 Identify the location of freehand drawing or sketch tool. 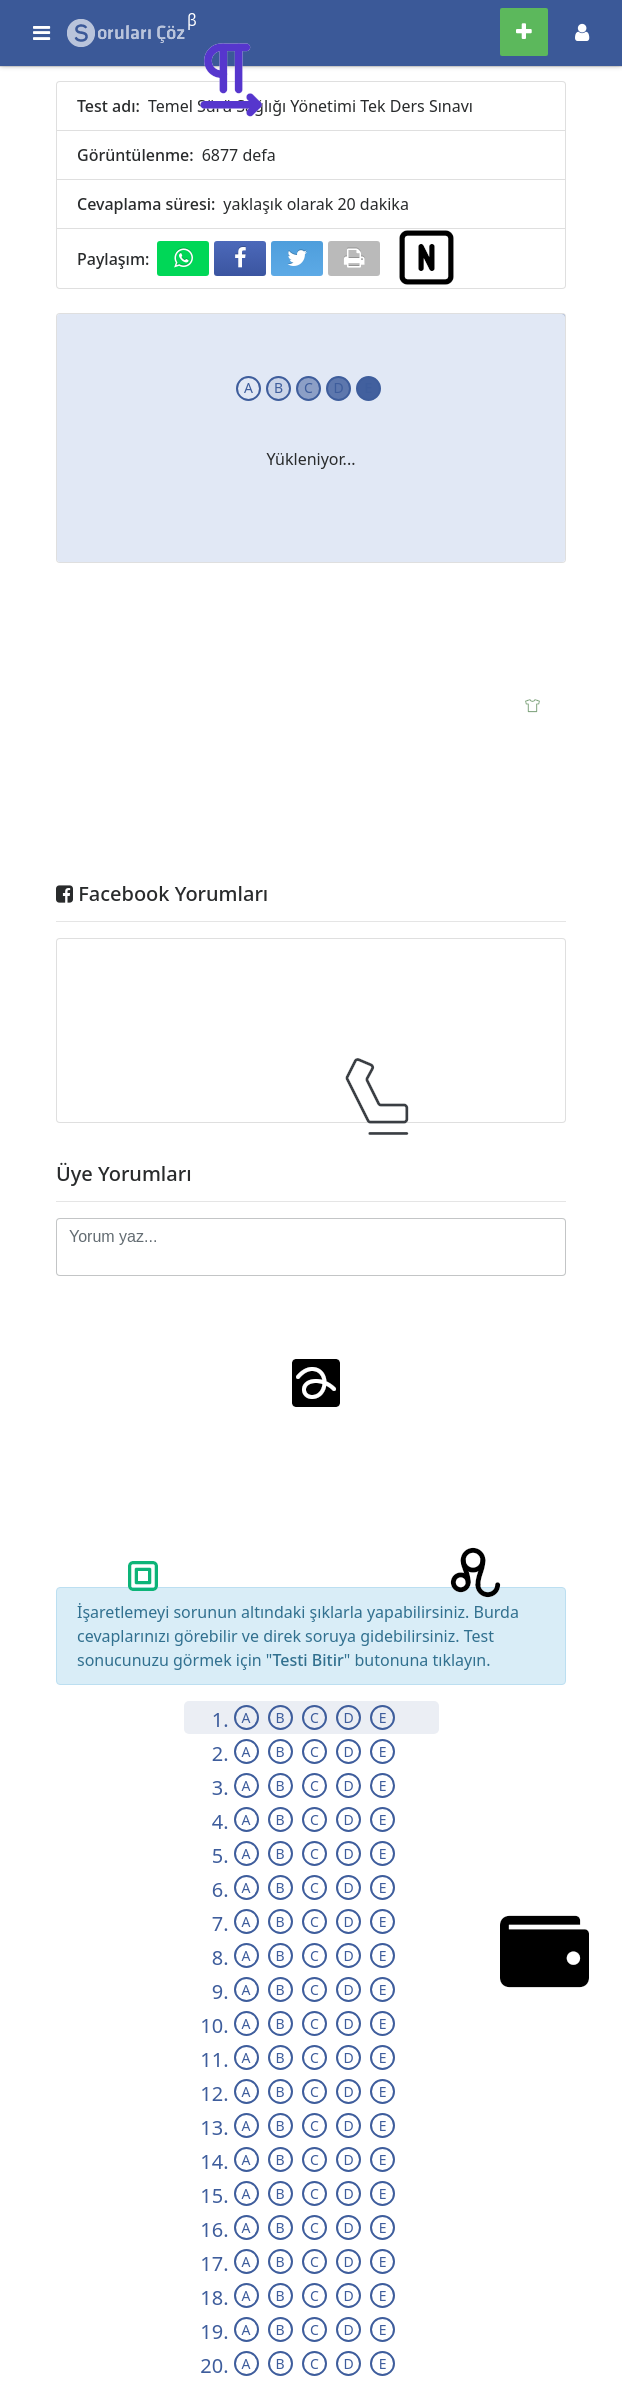
(316, 1383).